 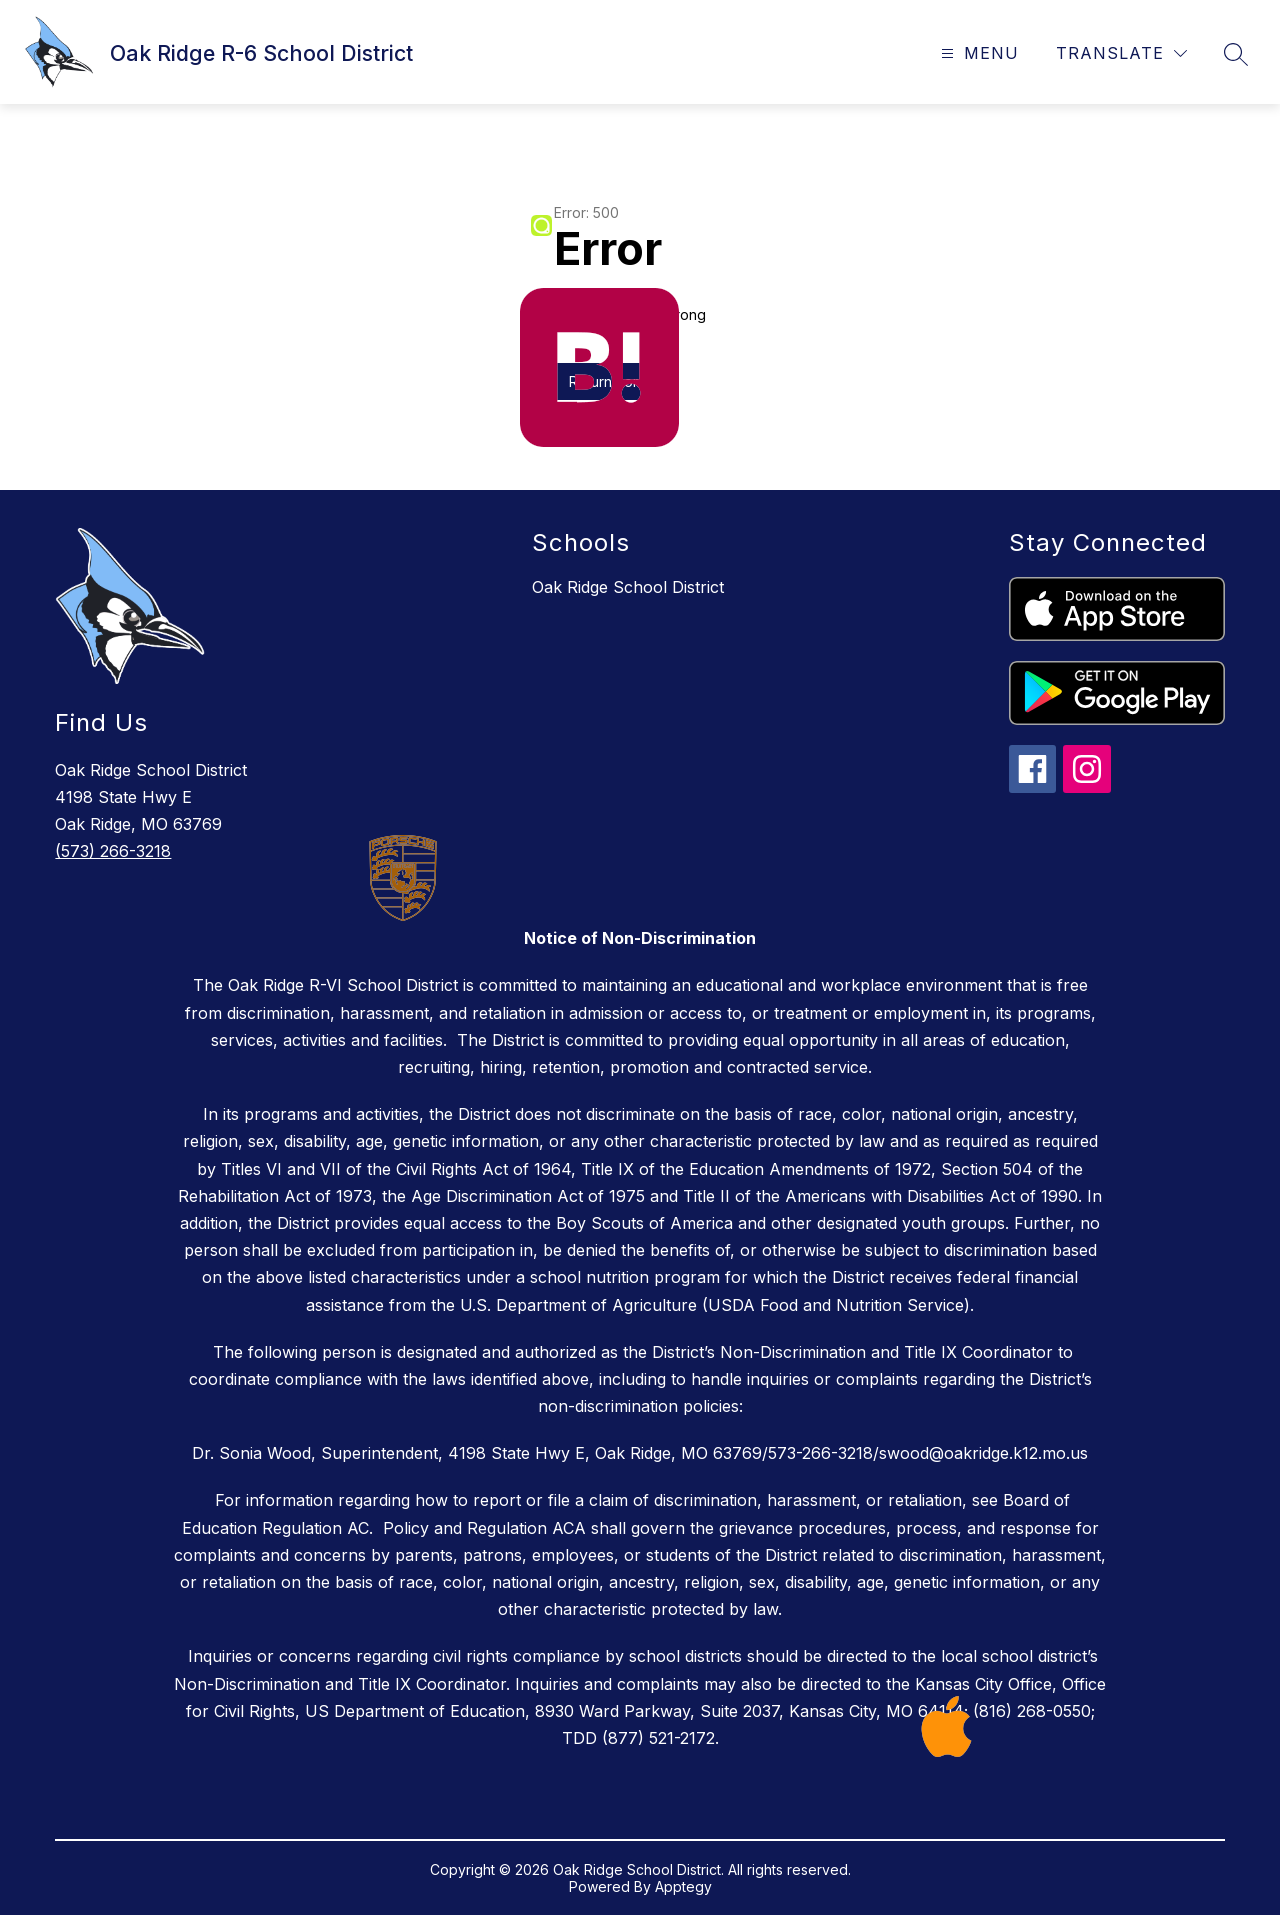 I want to click on porsche brand logo, so click(x=403, y=878).